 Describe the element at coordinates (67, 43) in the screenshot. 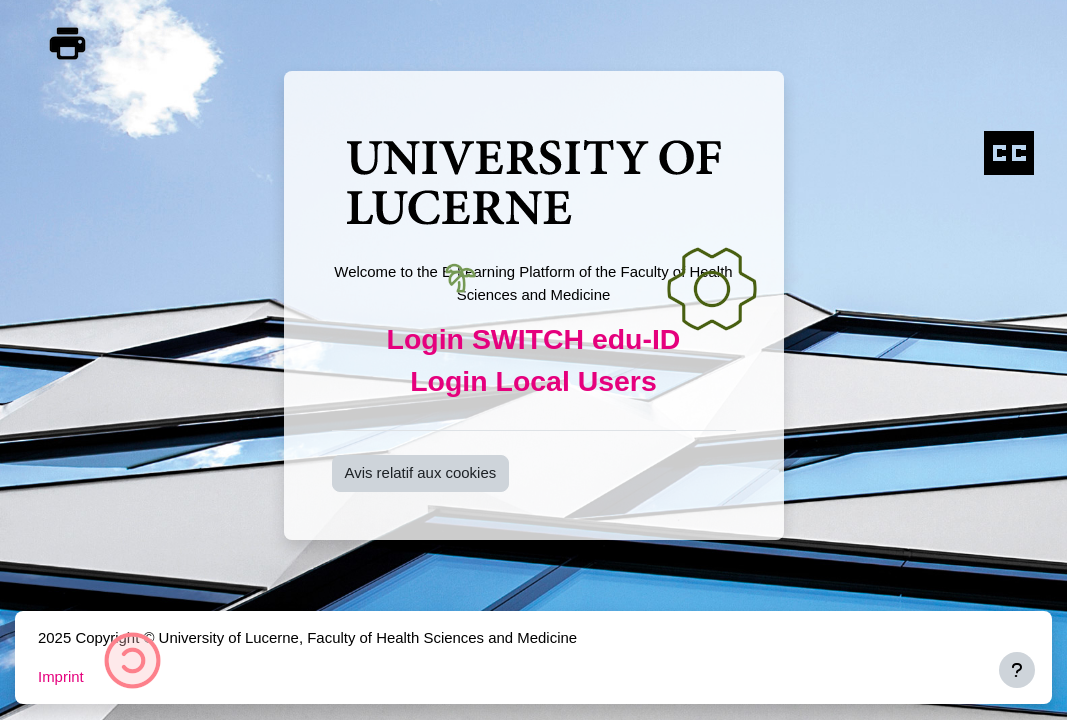

I see `print this document` at that location.